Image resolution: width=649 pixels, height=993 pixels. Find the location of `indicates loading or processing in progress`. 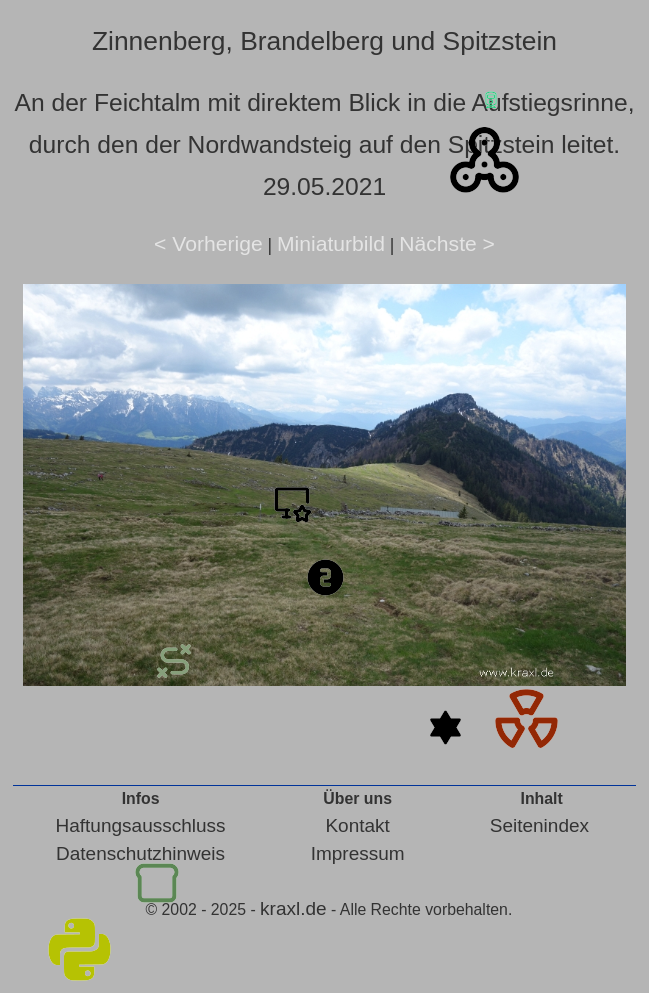

indicates loading or processing in progress is located at coordinates (484, 164).